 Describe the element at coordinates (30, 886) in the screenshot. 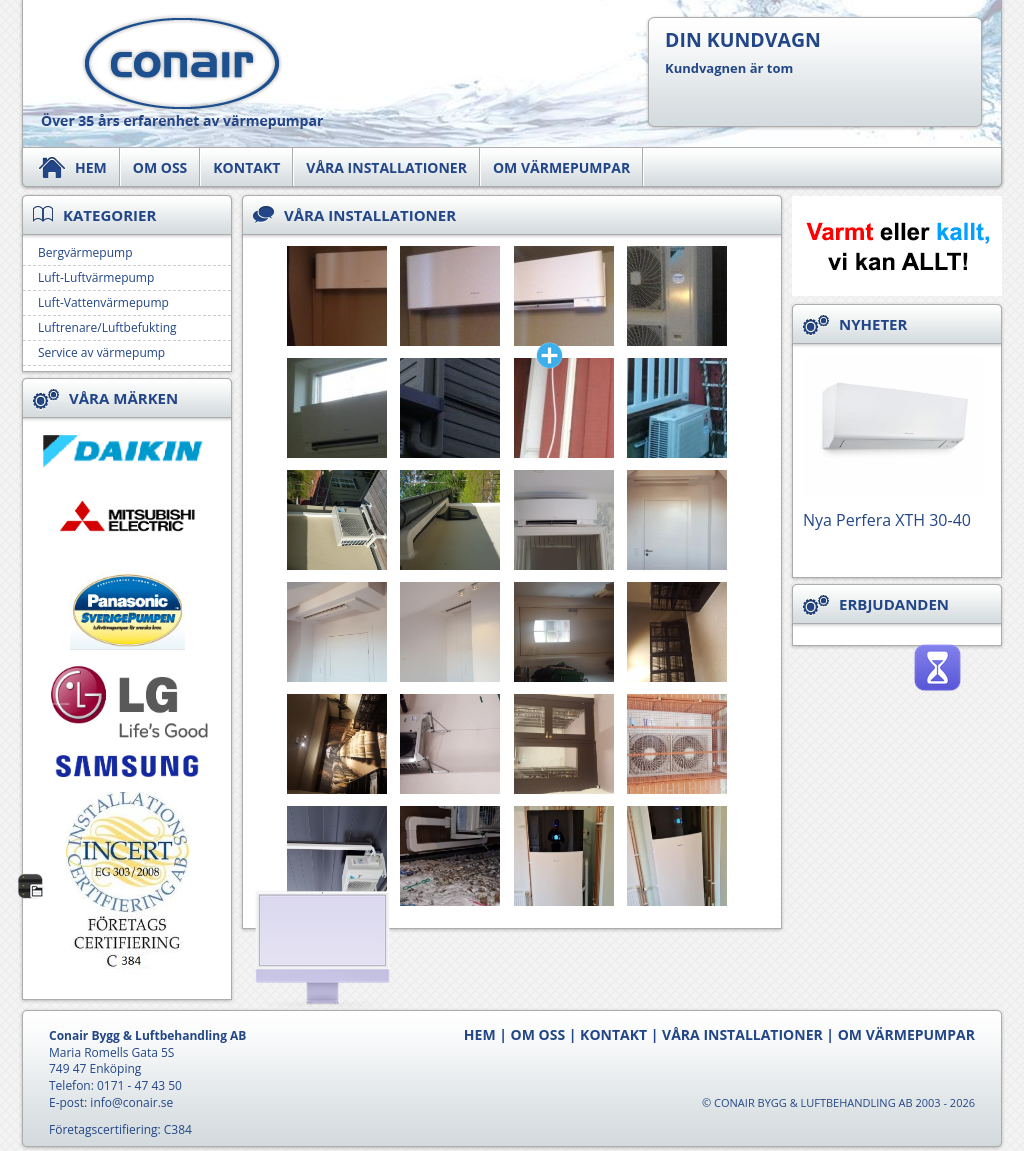

I see `configure ftp server settings` at that location.